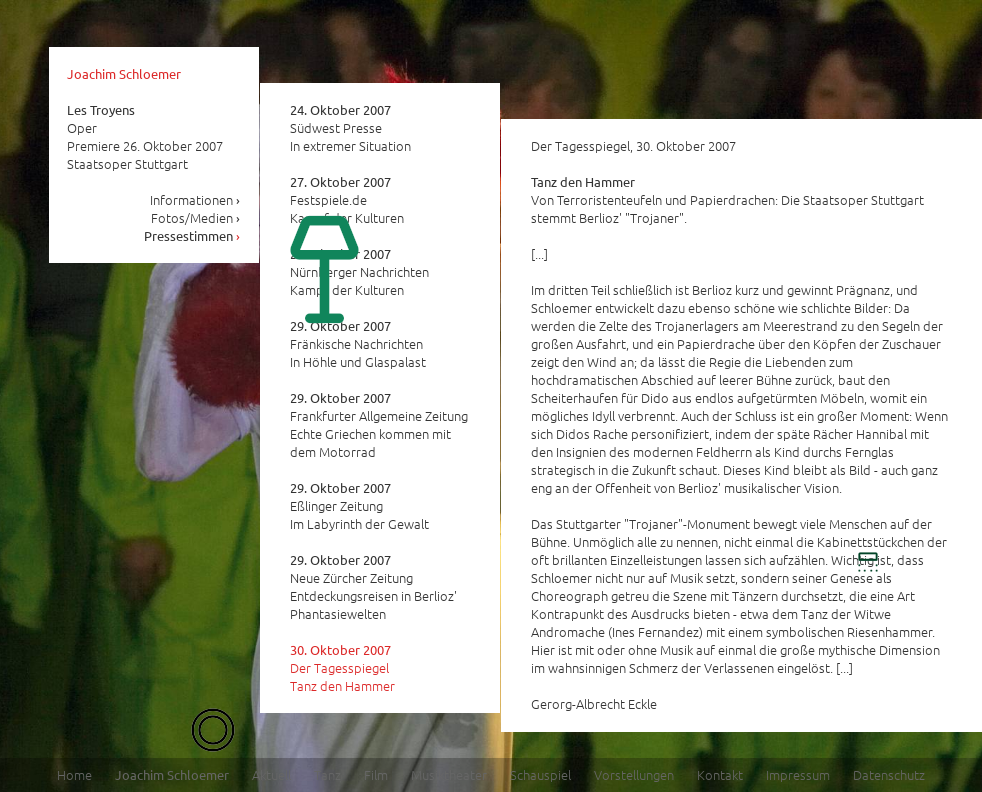 Image resolution: width=982 pixels, height=792 pixels. Describe the element at coordinates (868, 562) in the screenshot. I see `align content to top of container` at that location.